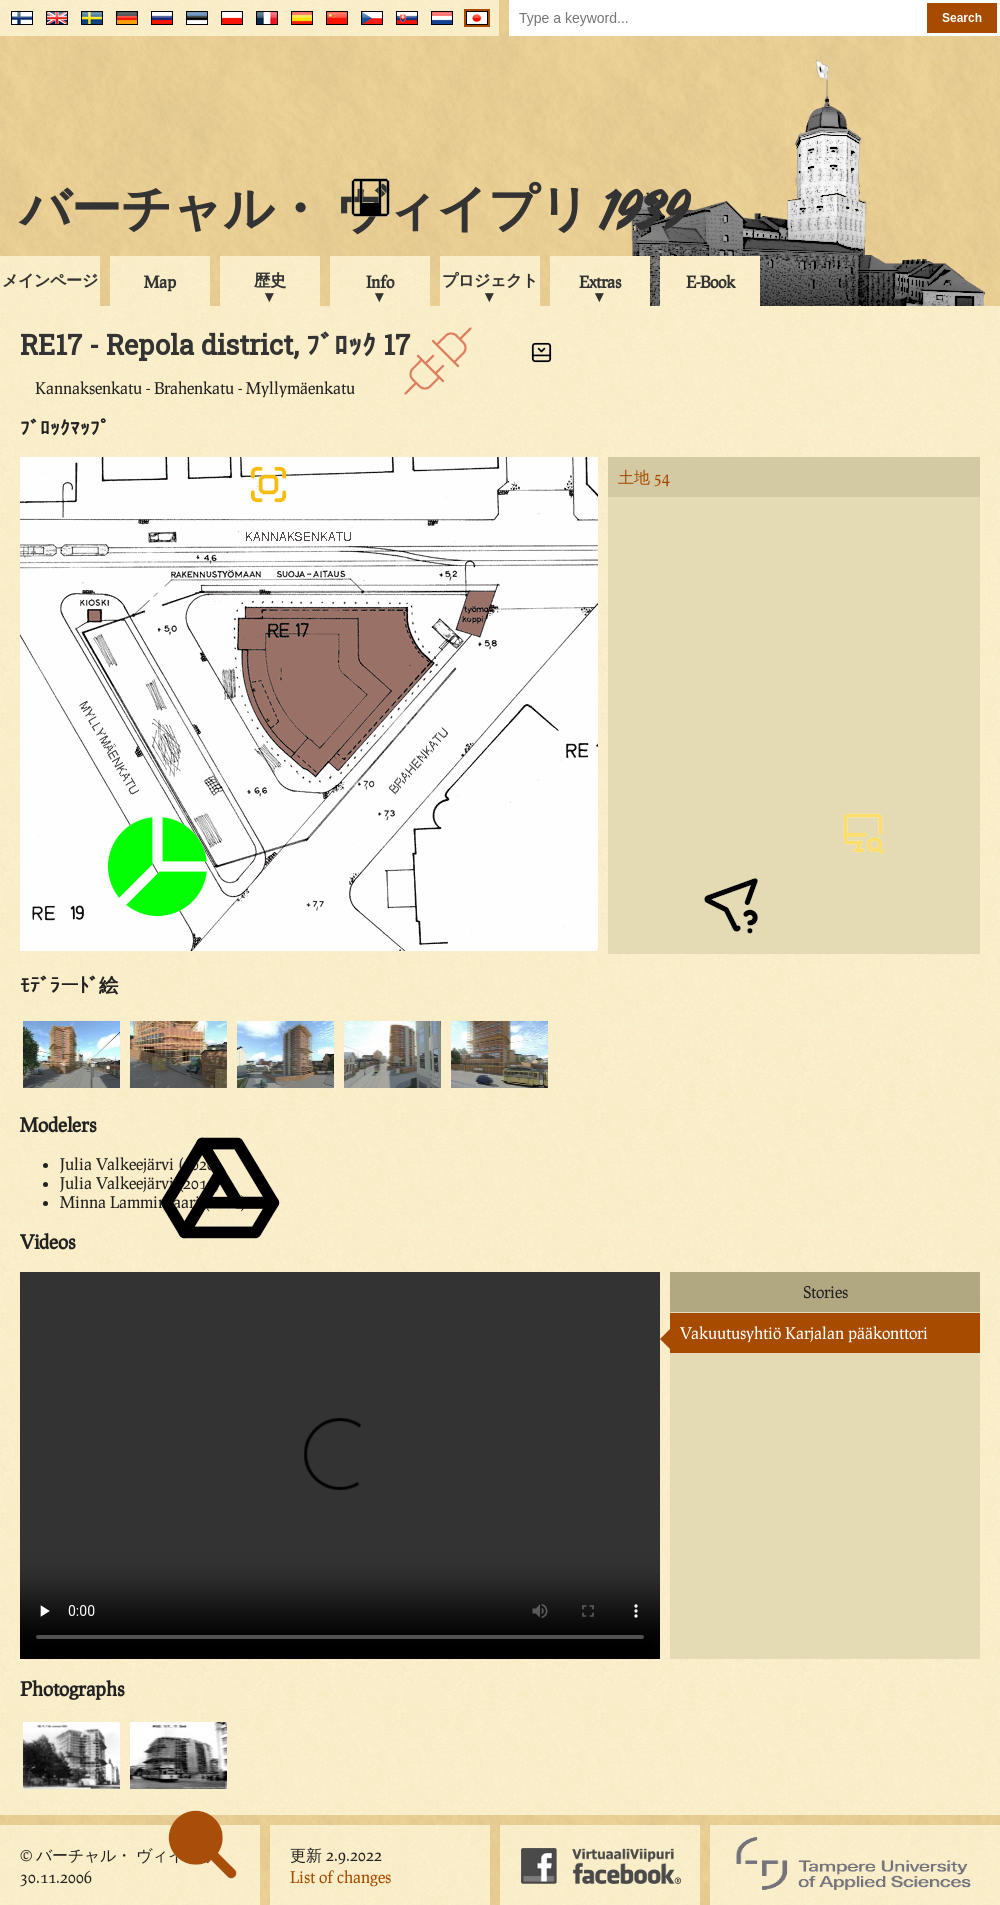  What do you see at coordinates (157, 866) in the screenshot?
I see `view data breakdown by category` at bounding box center [157, 866].